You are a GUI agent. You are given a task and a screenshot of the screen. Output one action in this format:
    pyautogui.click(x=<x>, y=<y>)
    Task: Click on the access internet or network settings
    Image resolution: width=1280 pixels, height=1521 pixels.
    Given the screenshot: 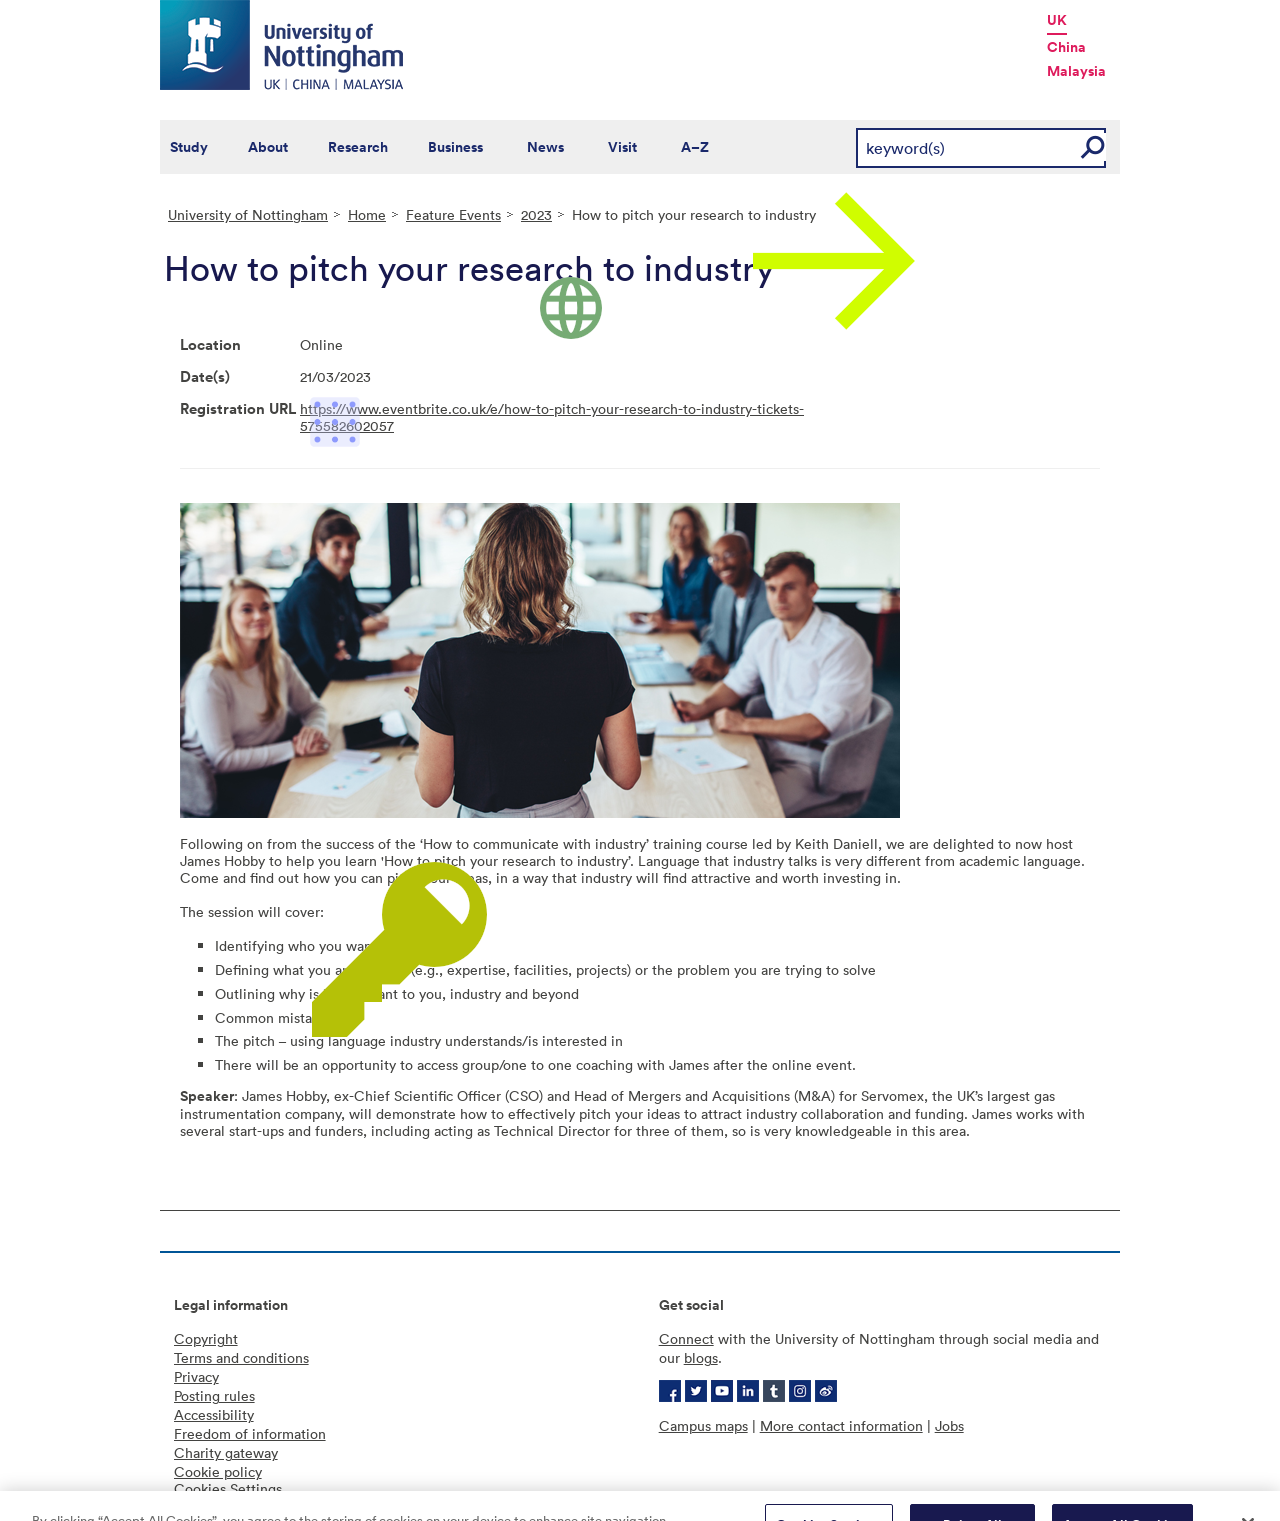 What is the action you would take?
    pyautogui.click(x=571, y=308)
    